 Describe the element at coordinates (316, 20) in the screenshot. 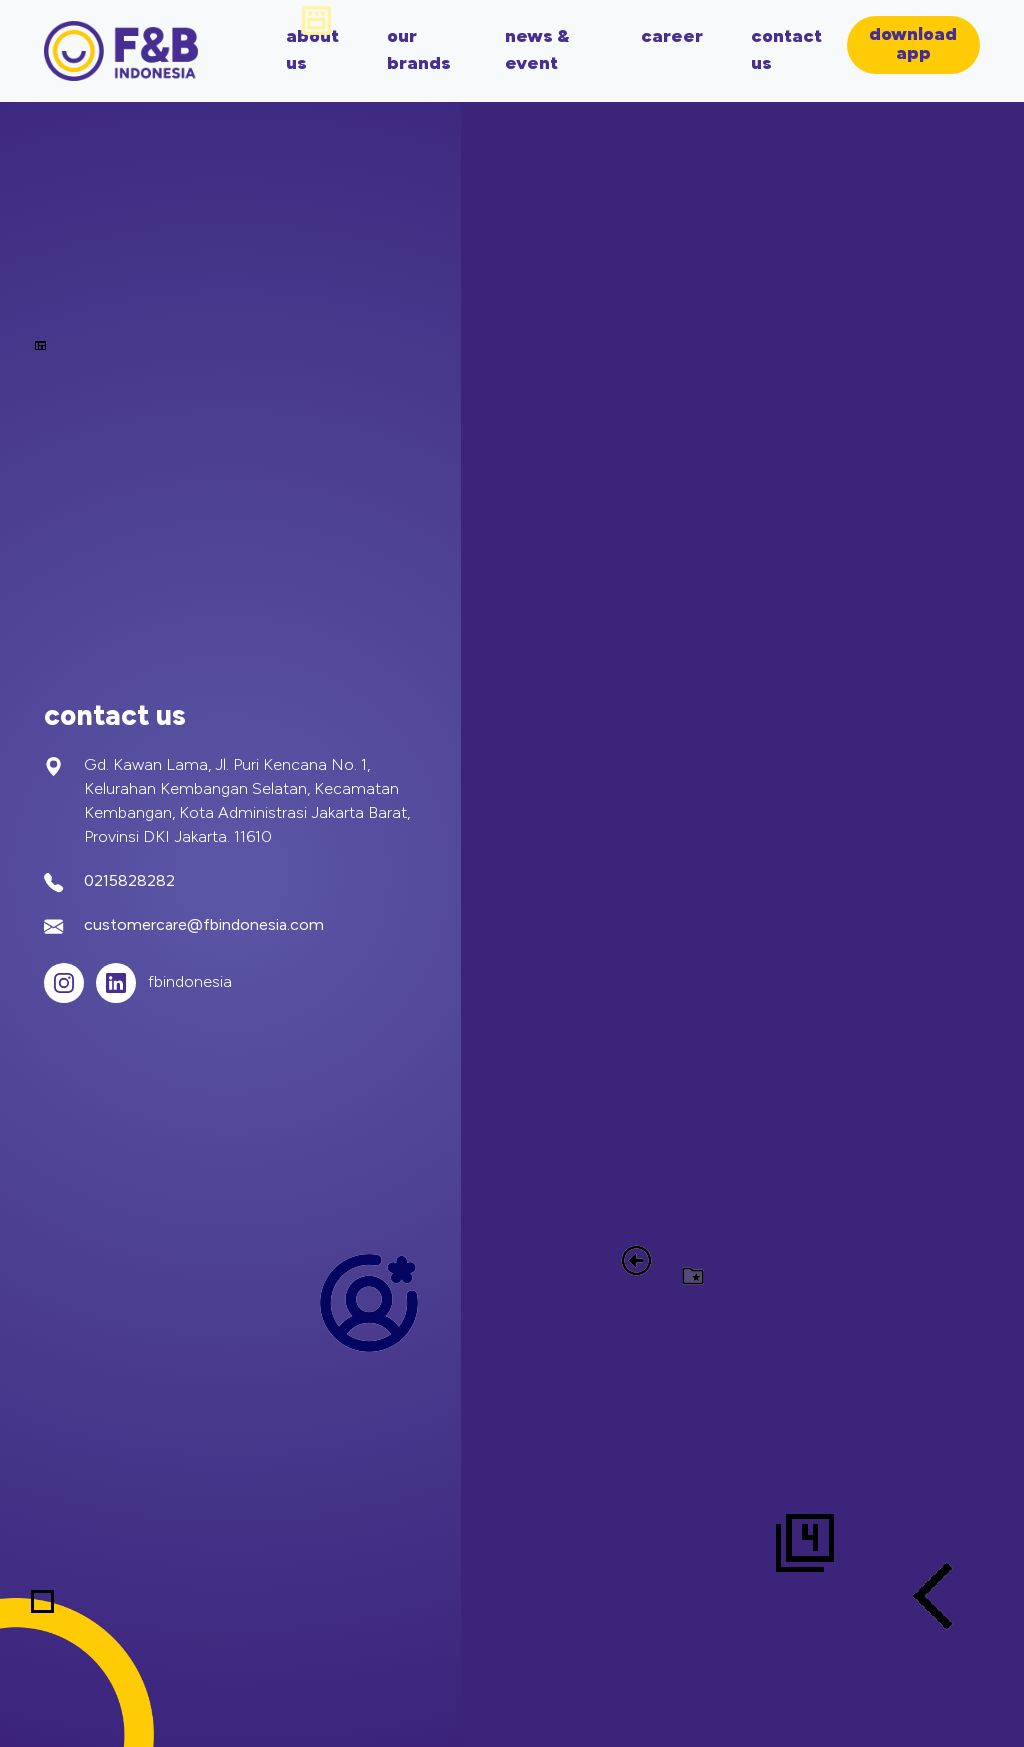

I see `access oven or cooking appliance controls` at that location.